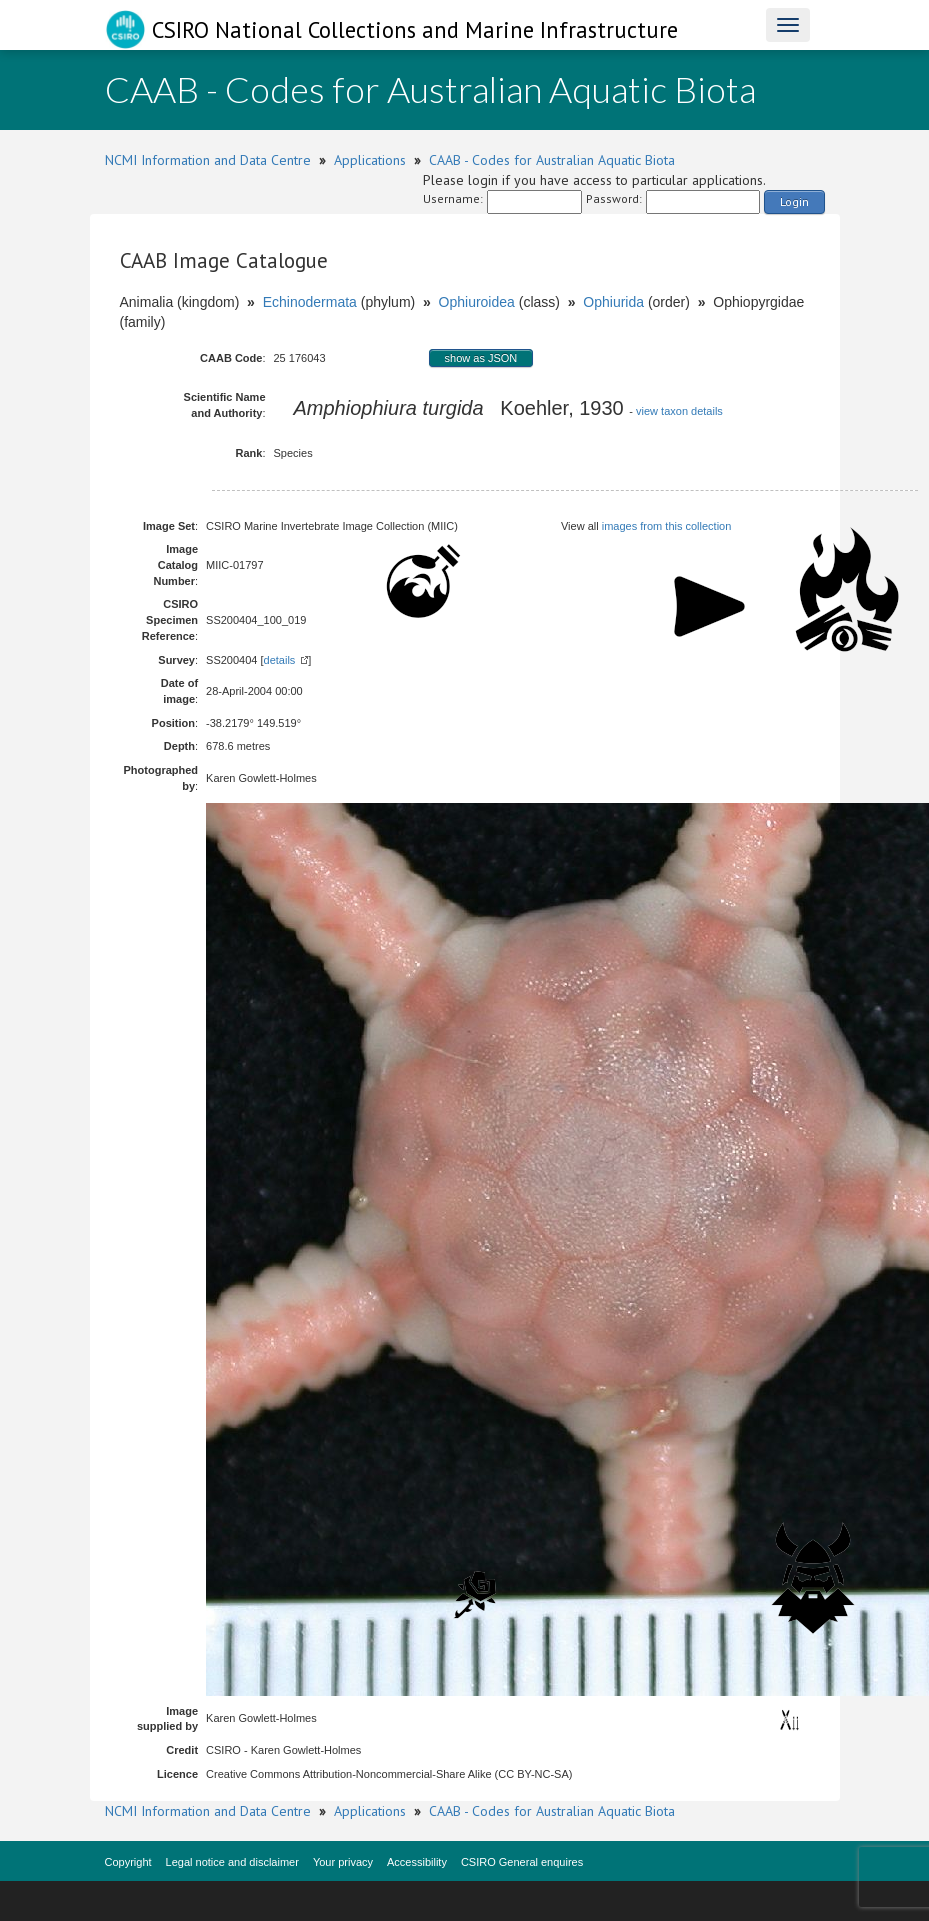  What do you see at coordinates (843, 588) in the screenshot?
I see `access camping or outdoor activity features` at bounding box center [843, 588].